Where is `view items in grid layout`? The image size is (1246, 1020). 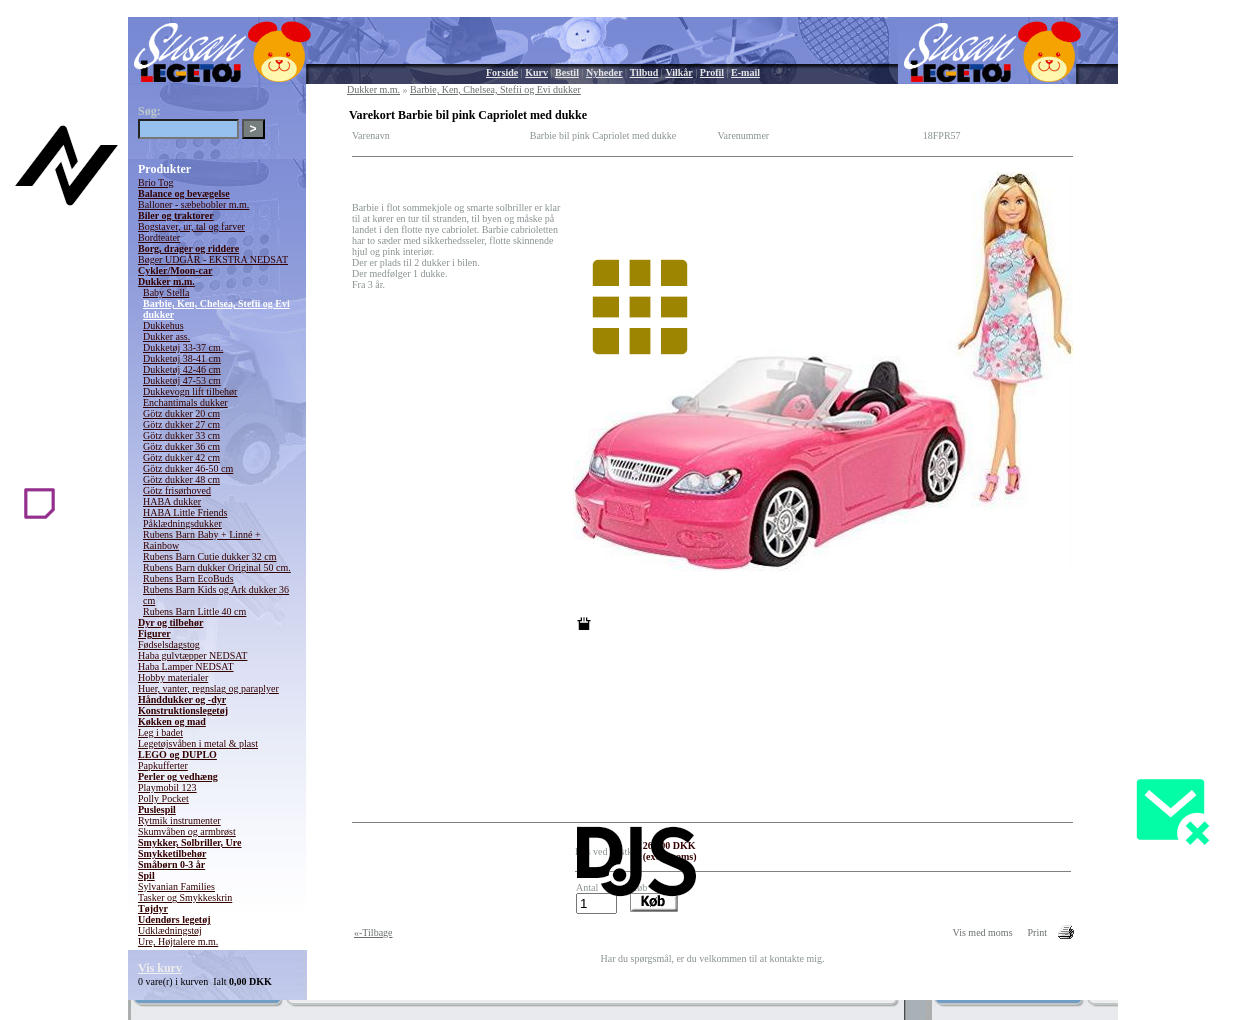
view items in grid layout is located at coordinates (640, 307).